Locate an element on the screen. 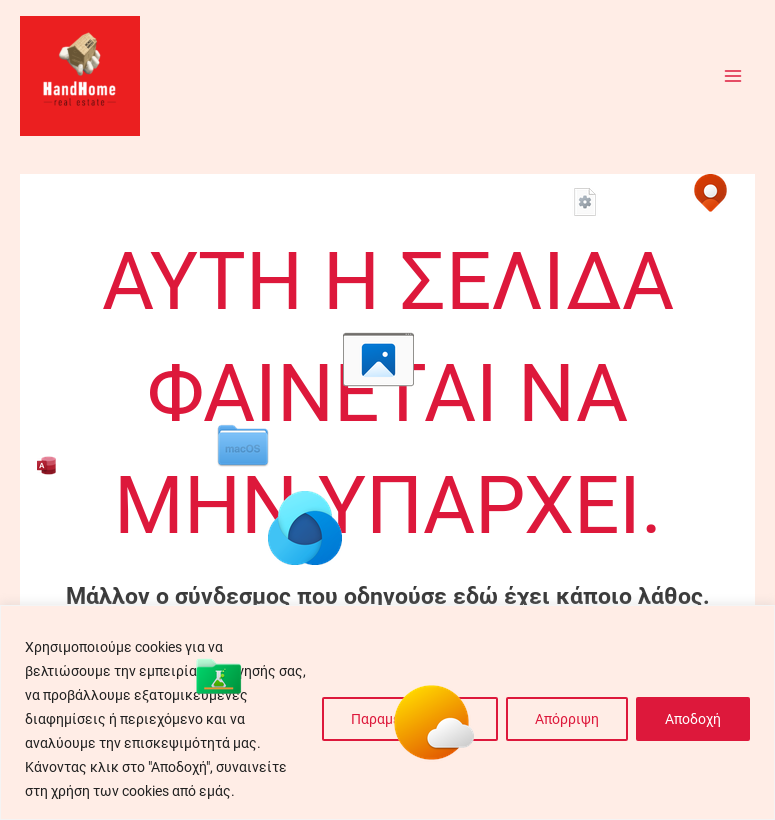 The height and width of the screenshot is (820, 775). open photos app is located at coordinates (378, 359).